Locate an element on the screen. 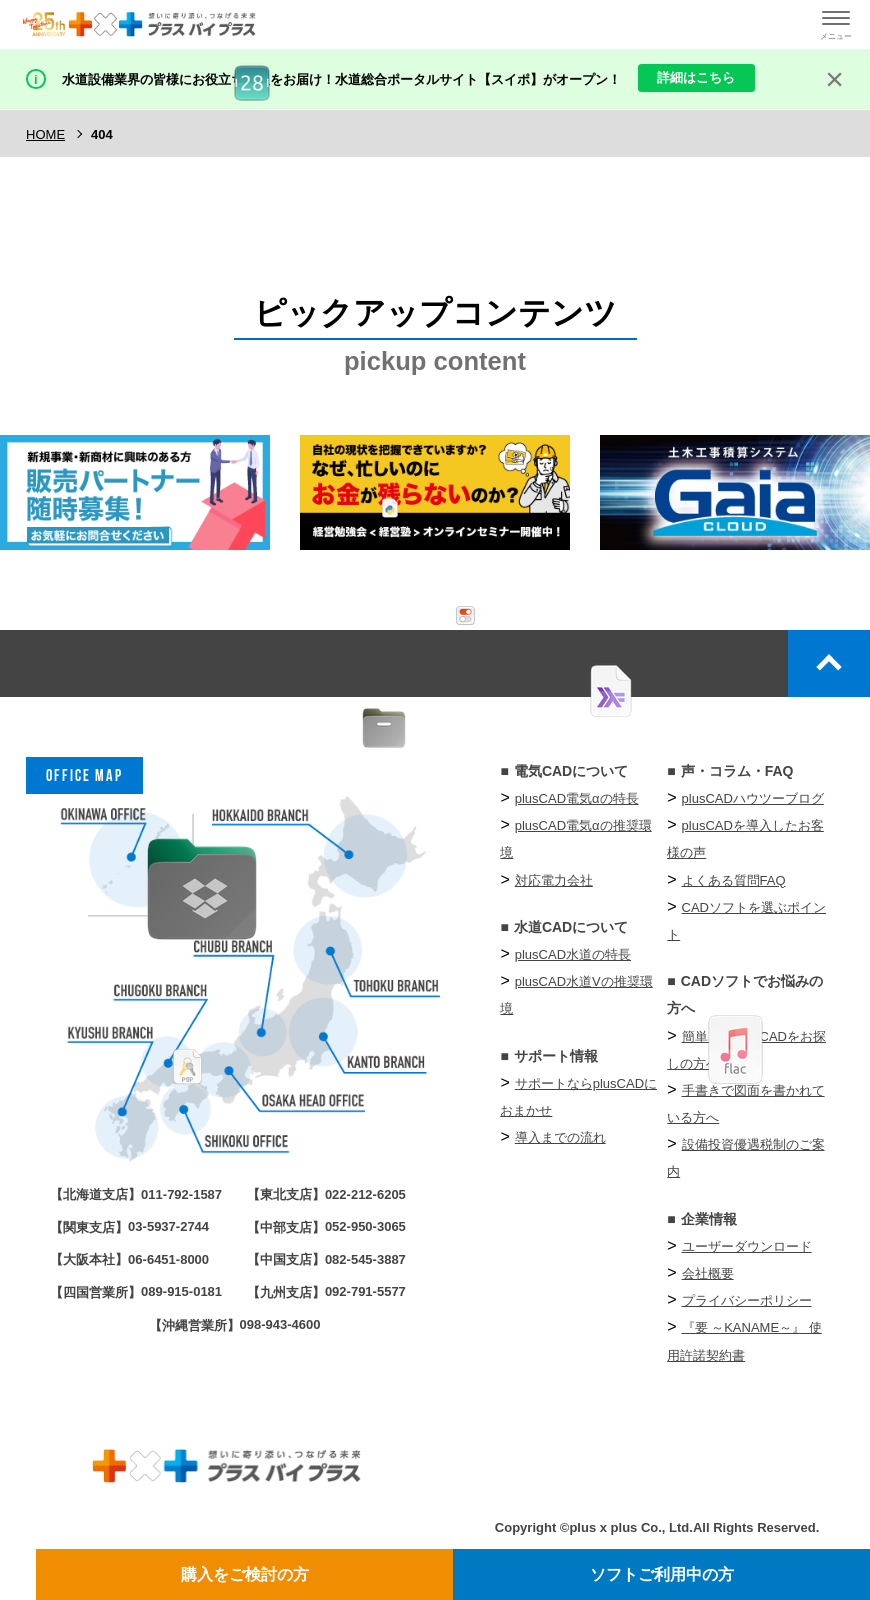  open the file manager application is located at coordinates (384, 728).